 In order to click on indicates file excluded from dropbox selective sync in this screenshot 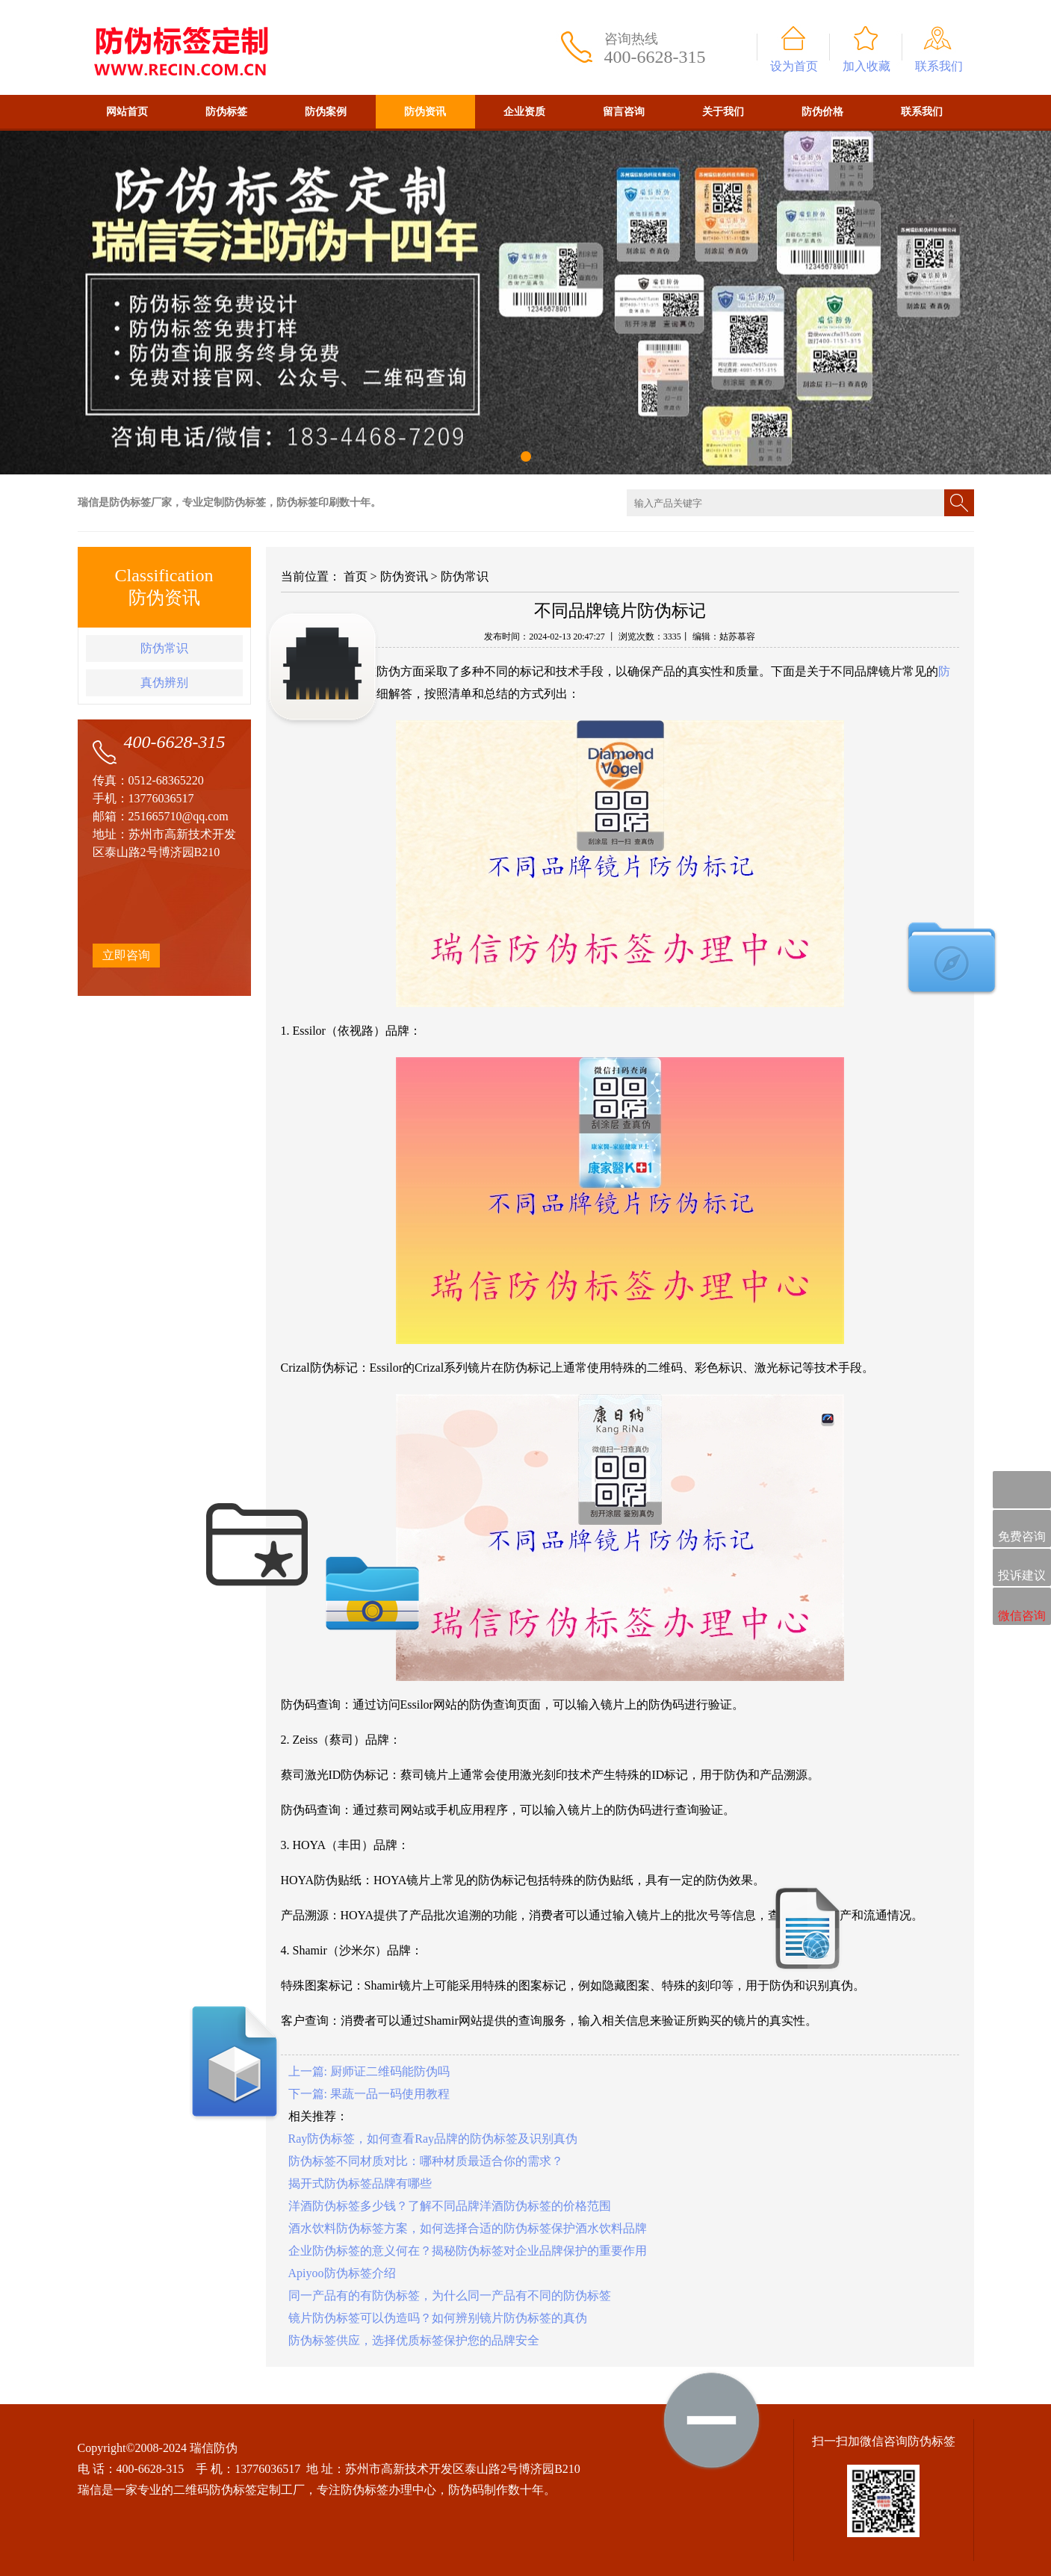, I will do `click(711, 2420)`.